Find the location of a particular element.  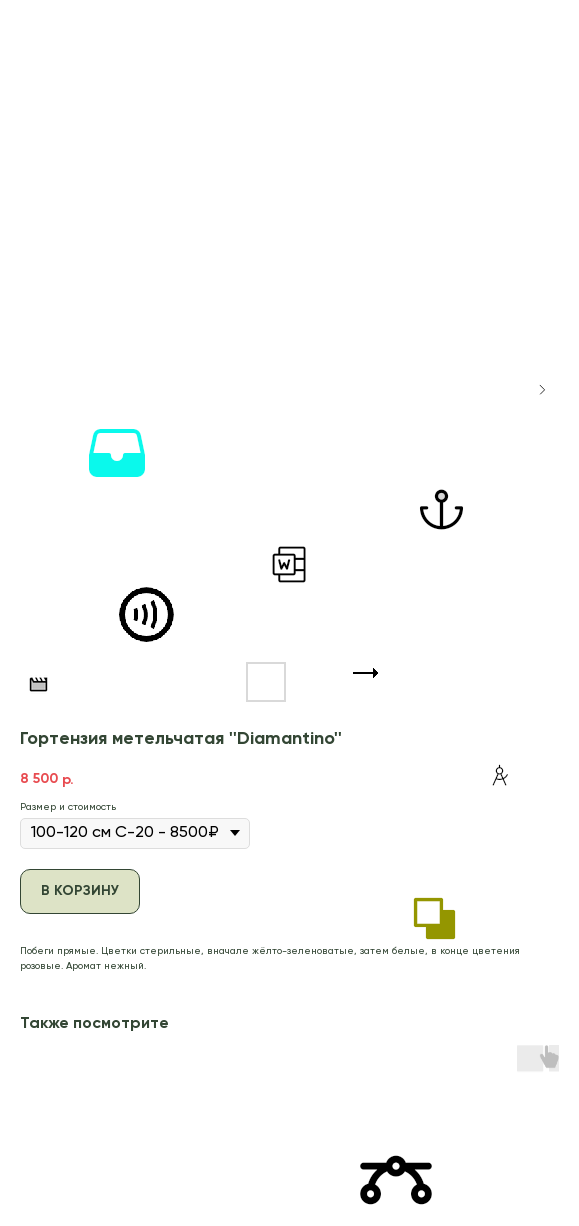

anchor point or link to a fixed position is located at coordinates (441, 509).